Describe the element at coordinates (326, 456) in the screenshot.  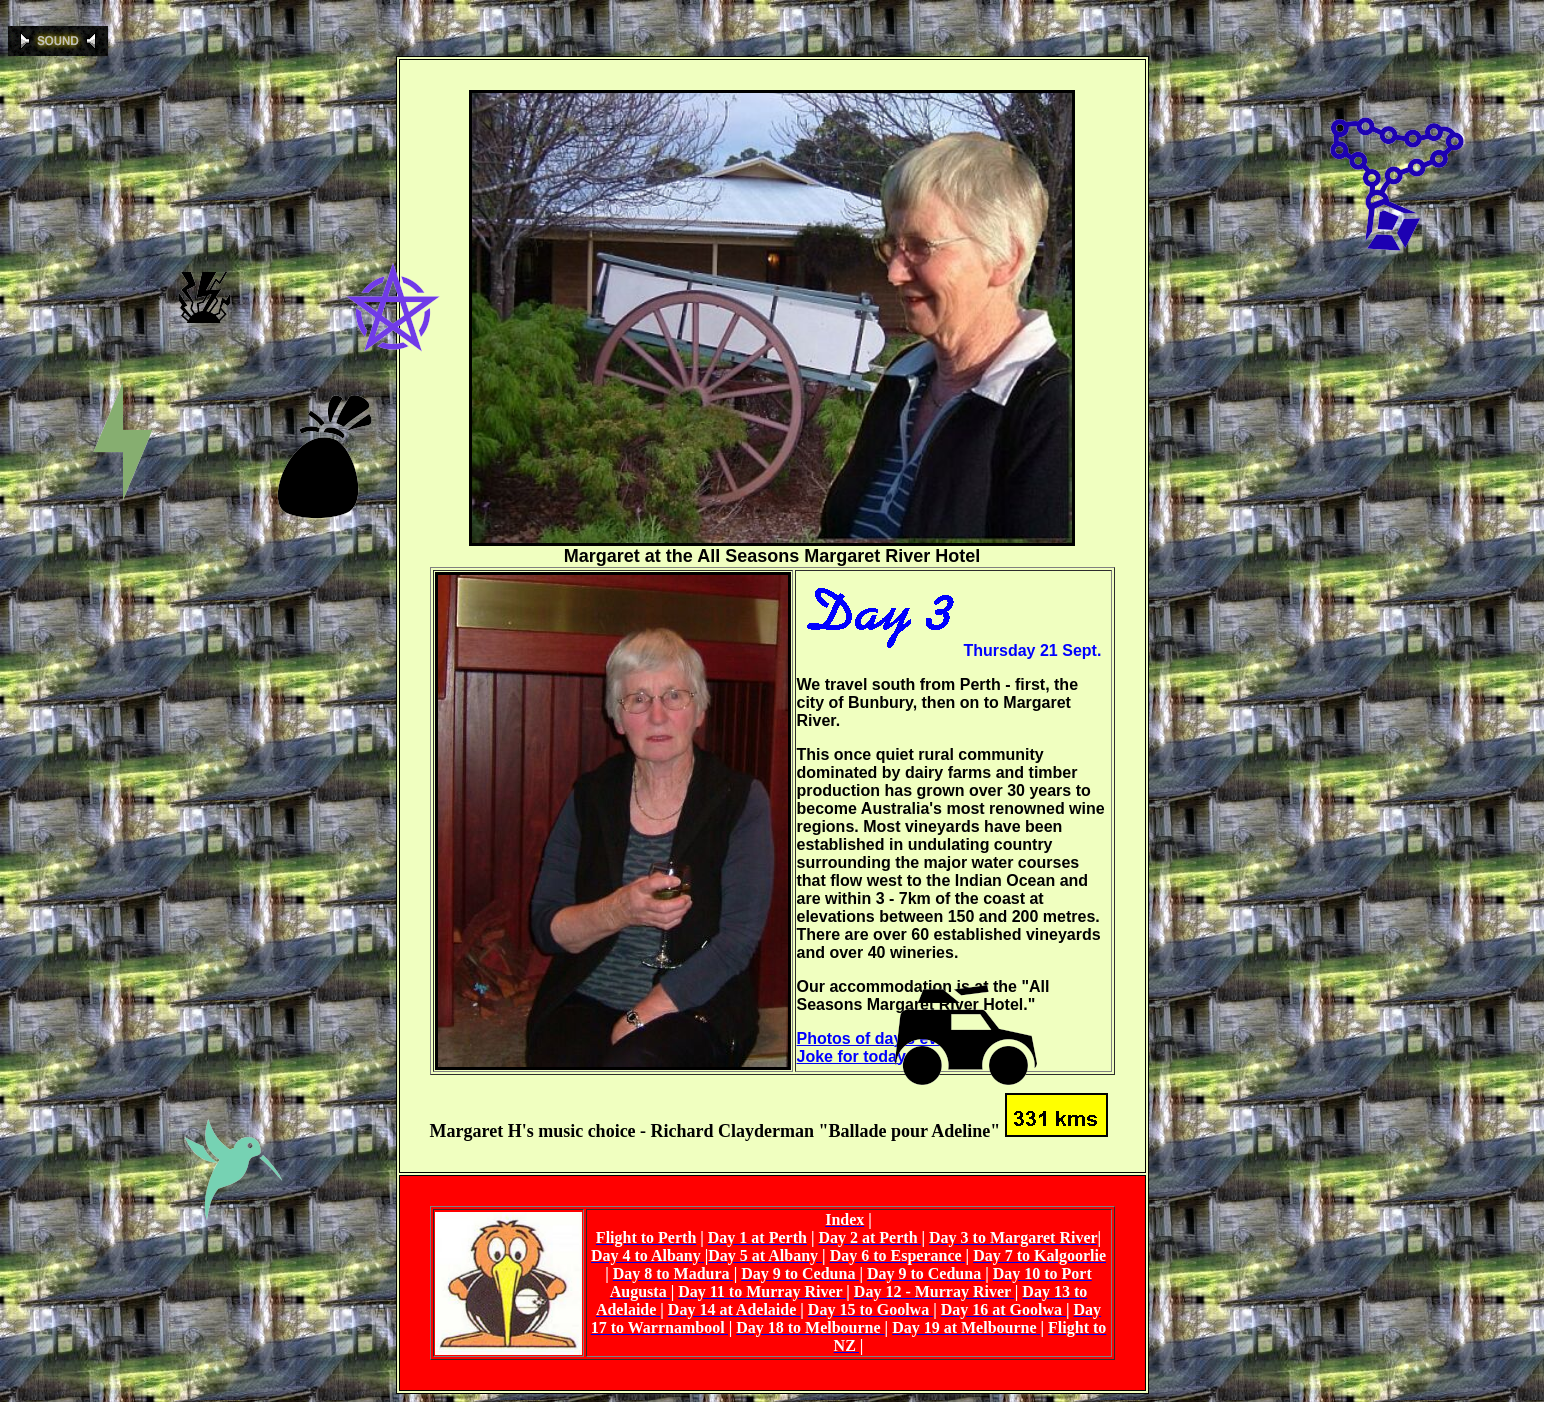
I see `swap or exchange items in inventory` at that location.